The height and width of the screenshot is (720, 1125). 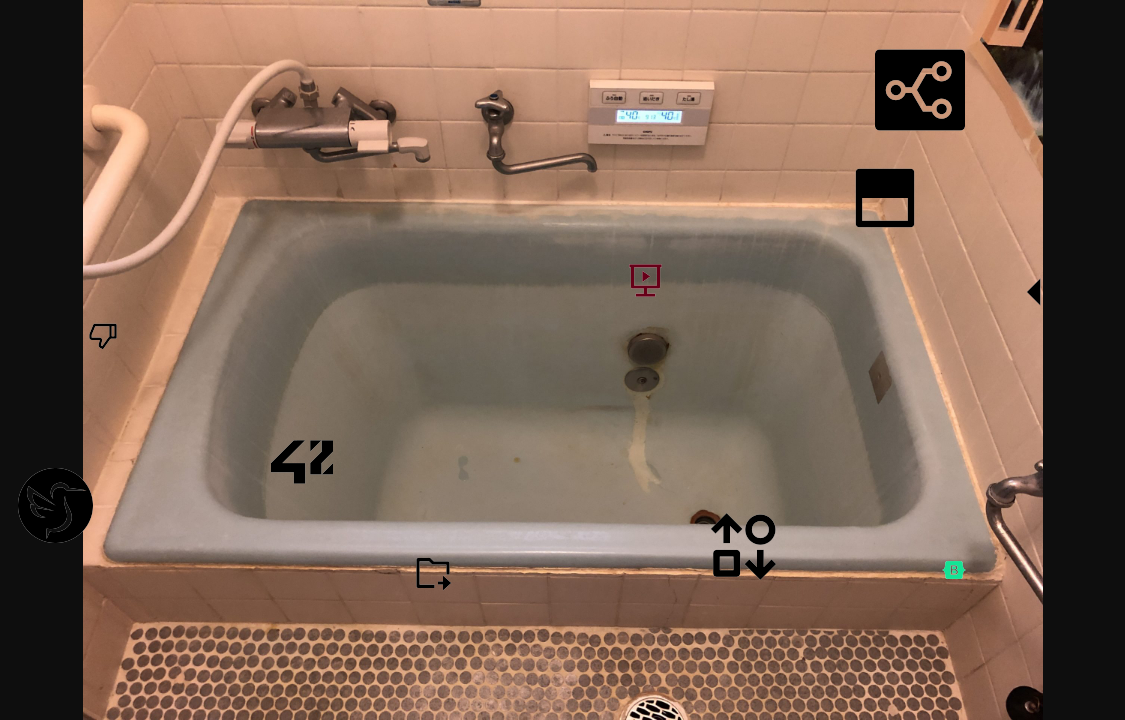 I want to click on navigate to the previous item, so click(x=1037, y=292).